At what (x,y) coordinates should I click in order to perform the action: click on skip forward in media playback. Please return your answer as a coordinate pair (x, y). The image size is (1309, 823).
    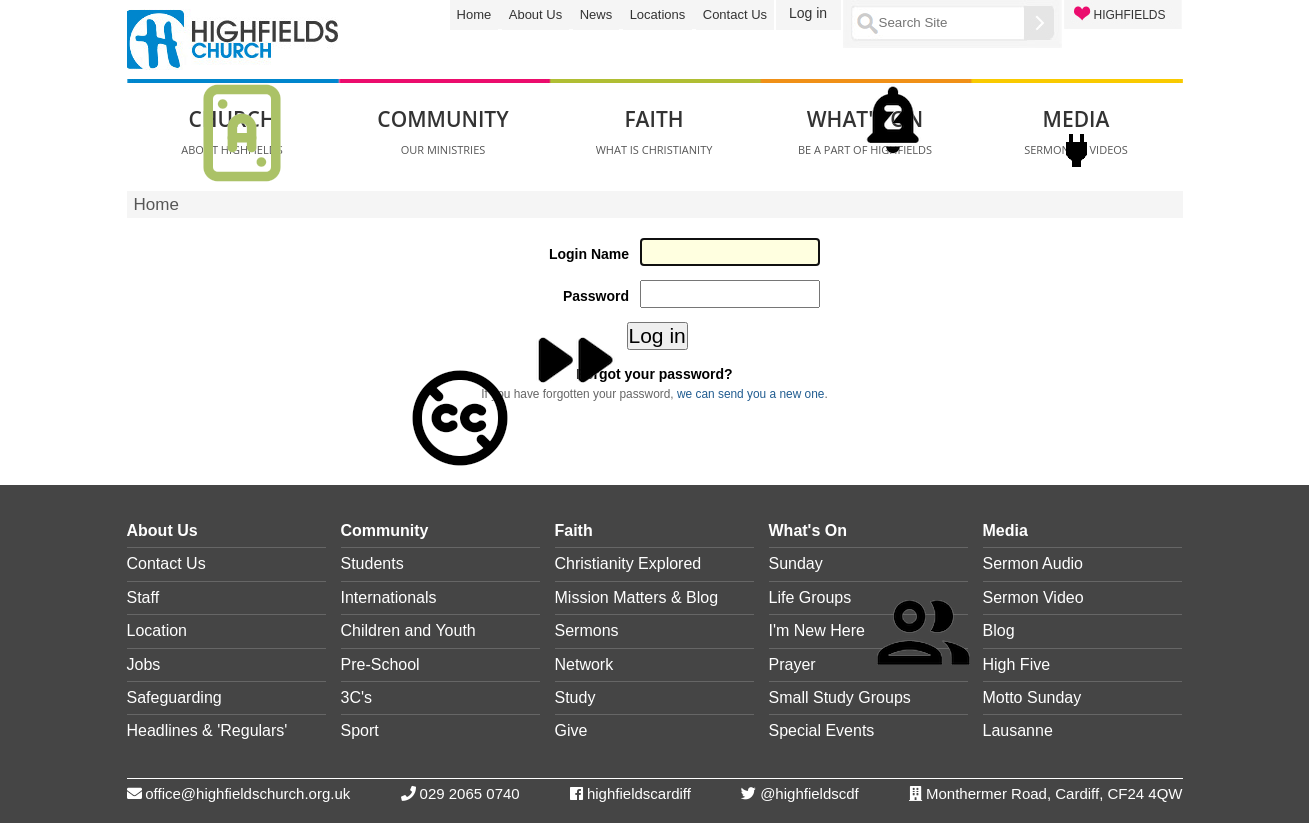
    Looking at the image, I should click on (574, 360).